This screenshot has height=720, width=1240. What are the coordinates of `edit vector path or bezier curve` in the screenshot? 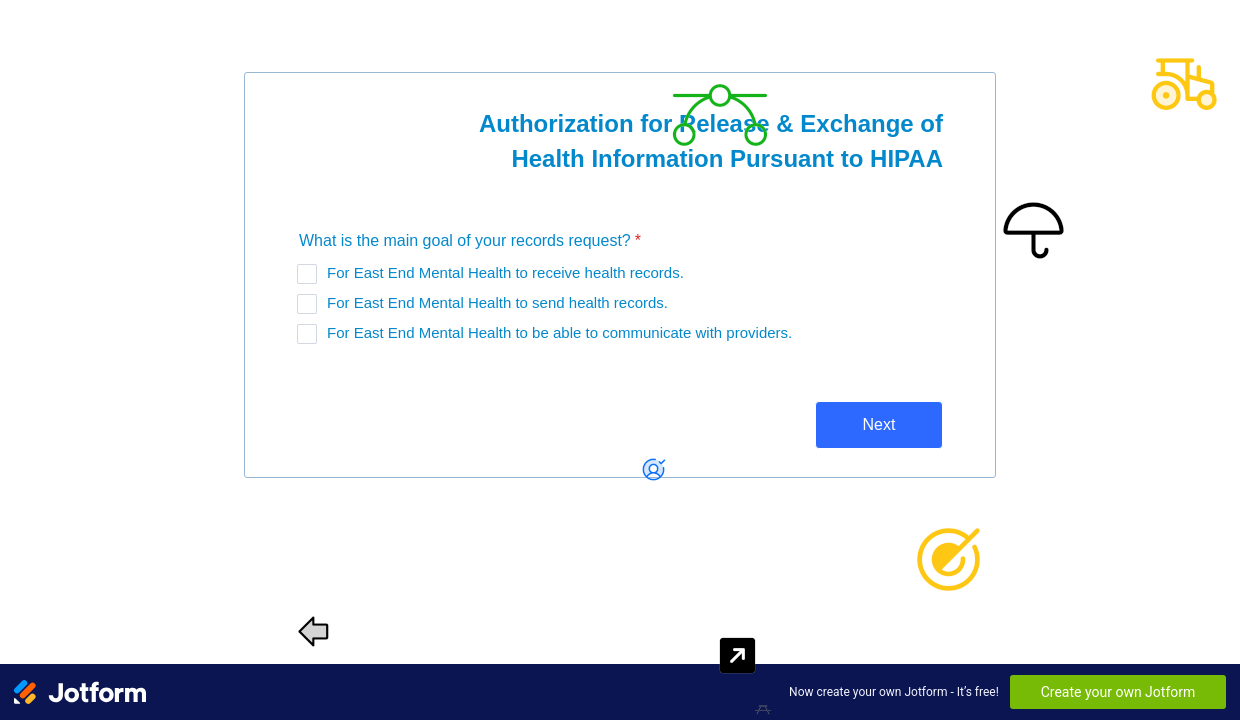 It's located at (720, 115).